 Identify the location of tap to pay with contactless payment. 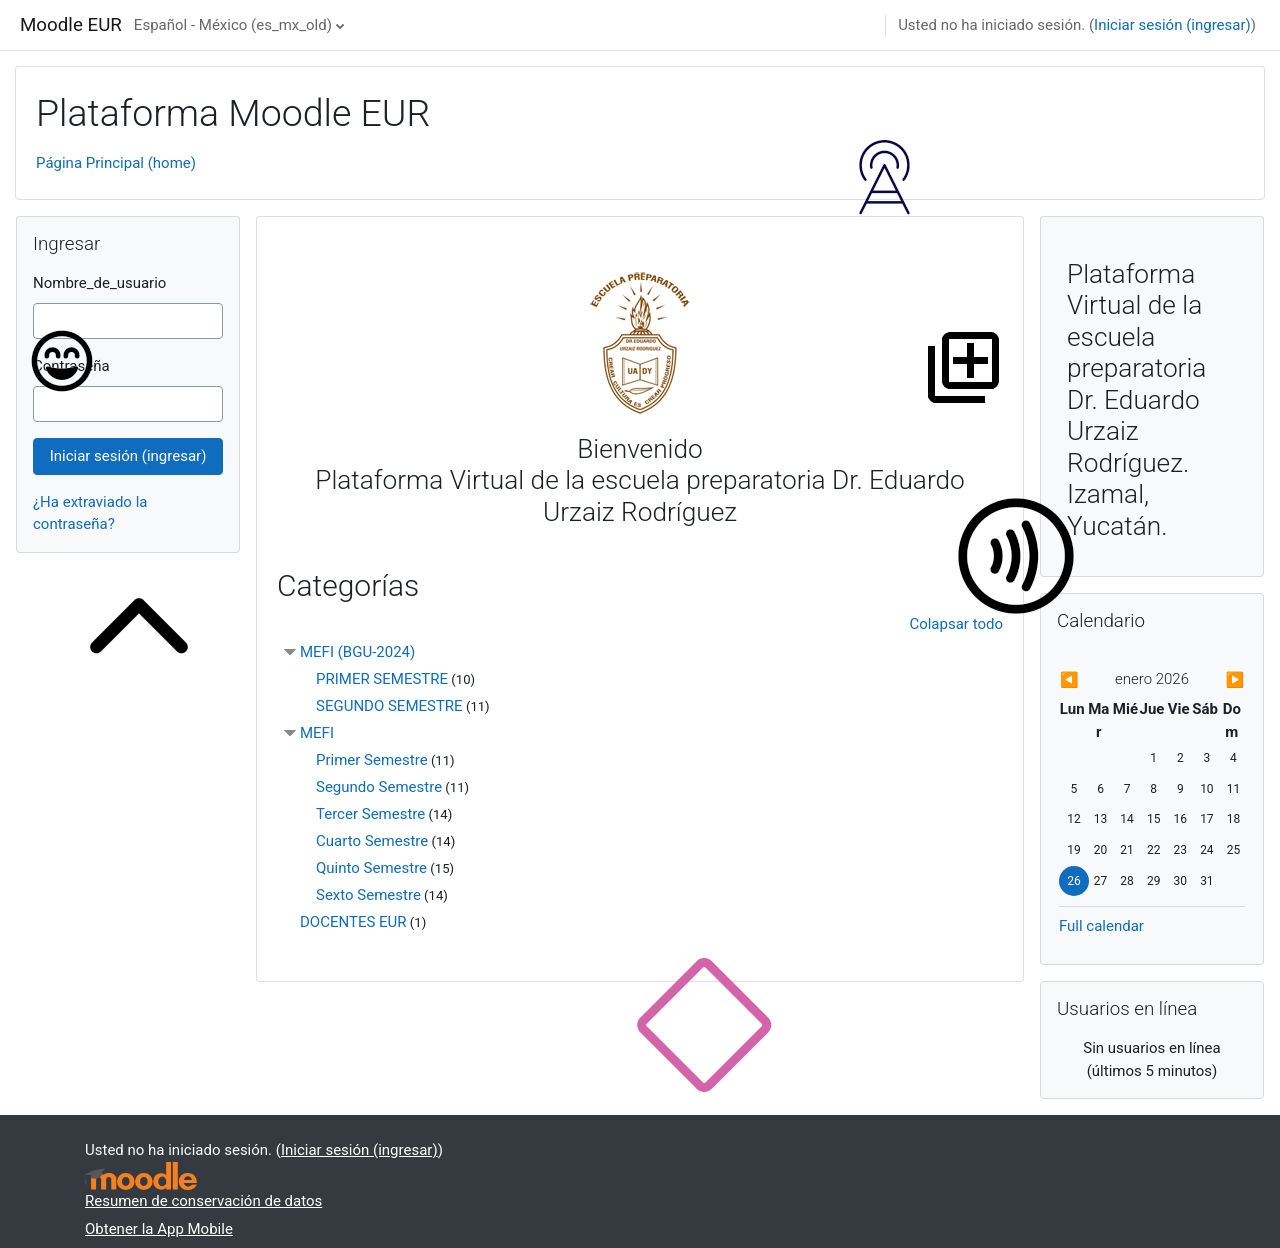
(1016, 556).